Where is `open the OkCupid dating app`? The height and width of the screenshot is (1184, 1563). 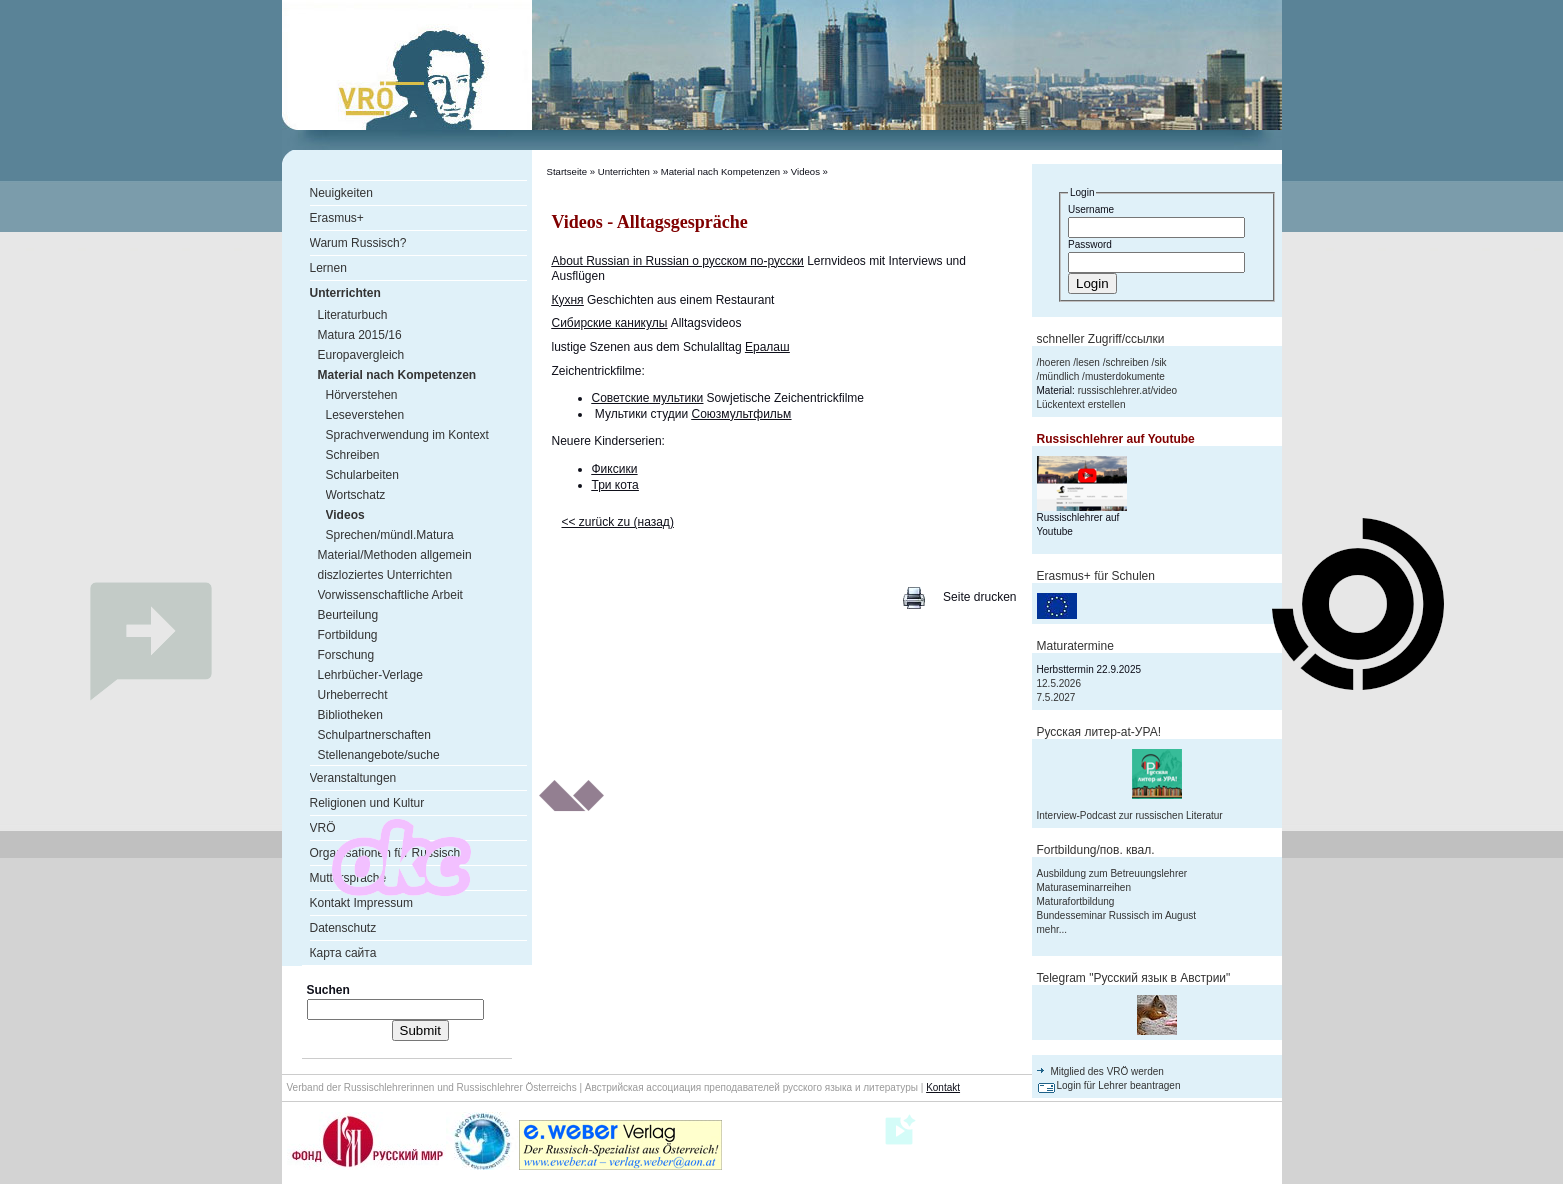 open the OkCupid dating app is located at coordinates (401, 857).